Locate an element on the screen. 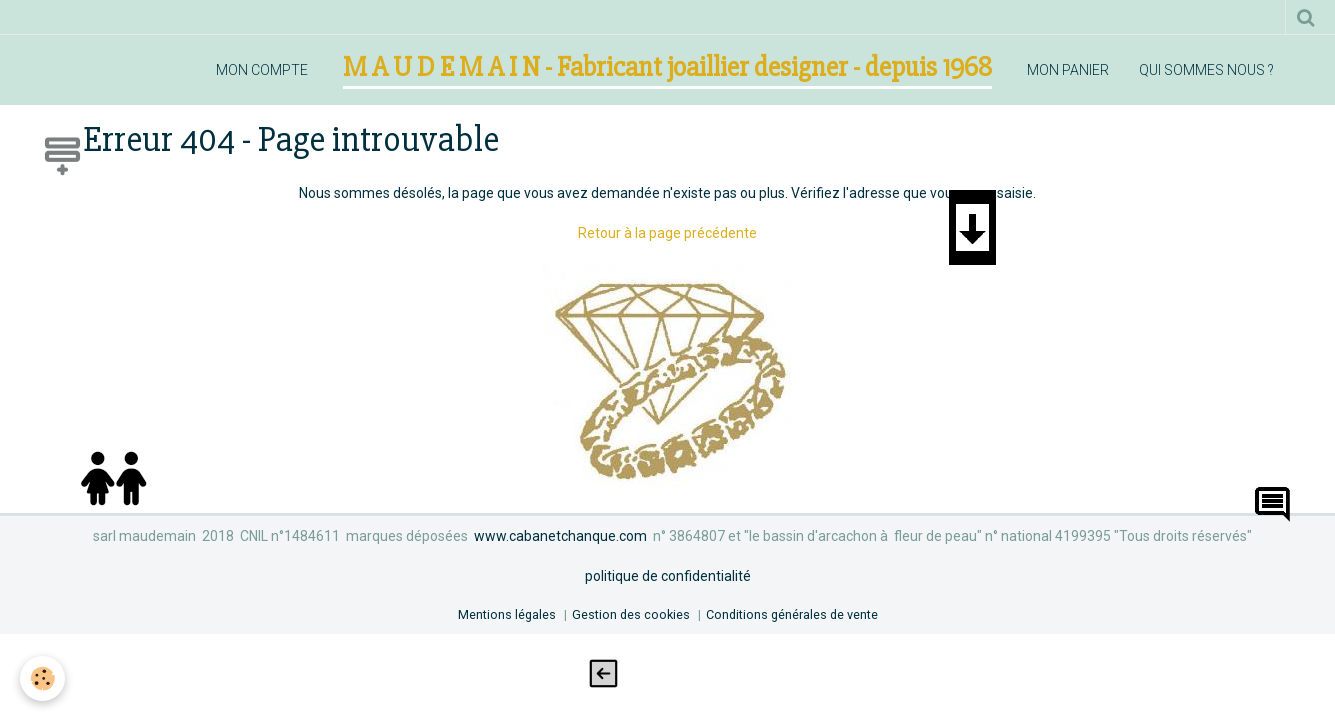  go back to the previous screen is located at coordinates (603, 673).